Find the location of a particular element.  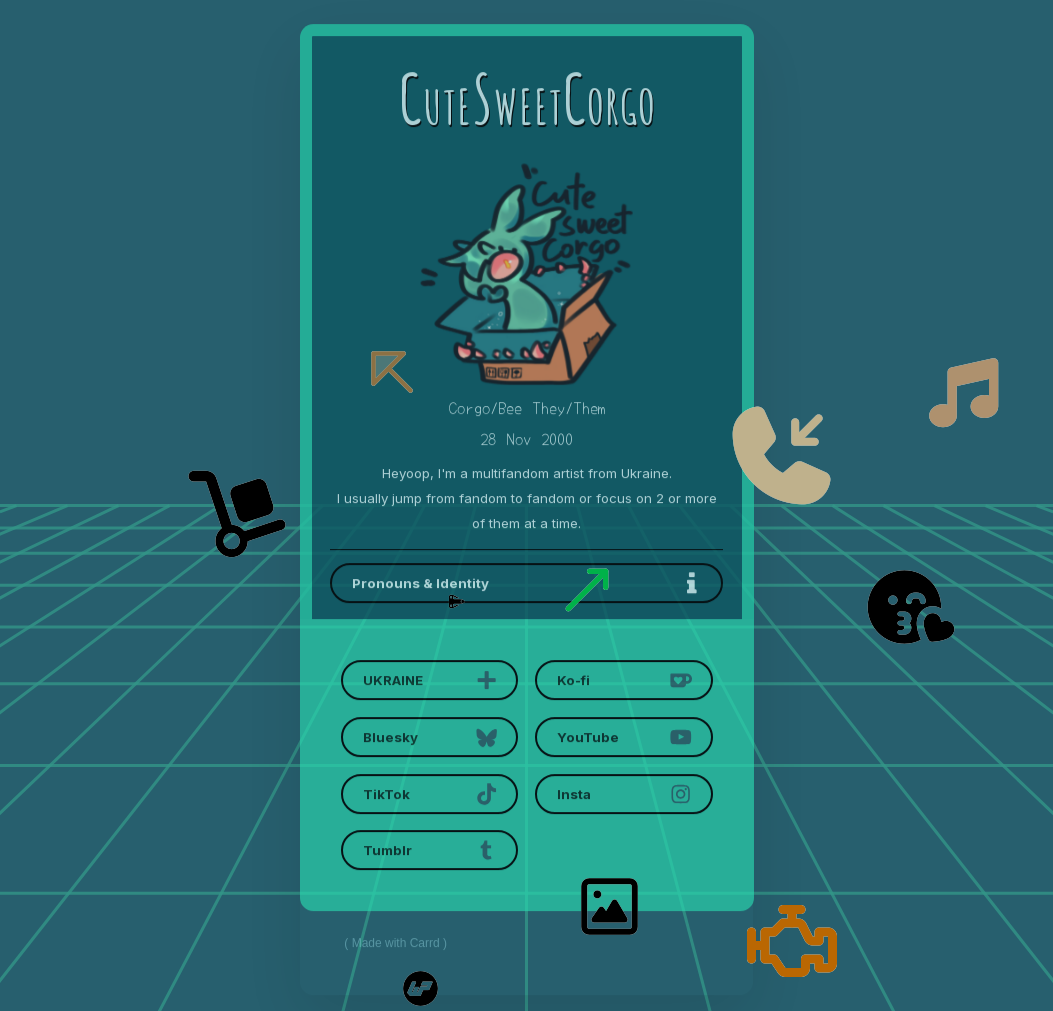

send a kiss or flirty reaction is located at coordinates (909, 607).